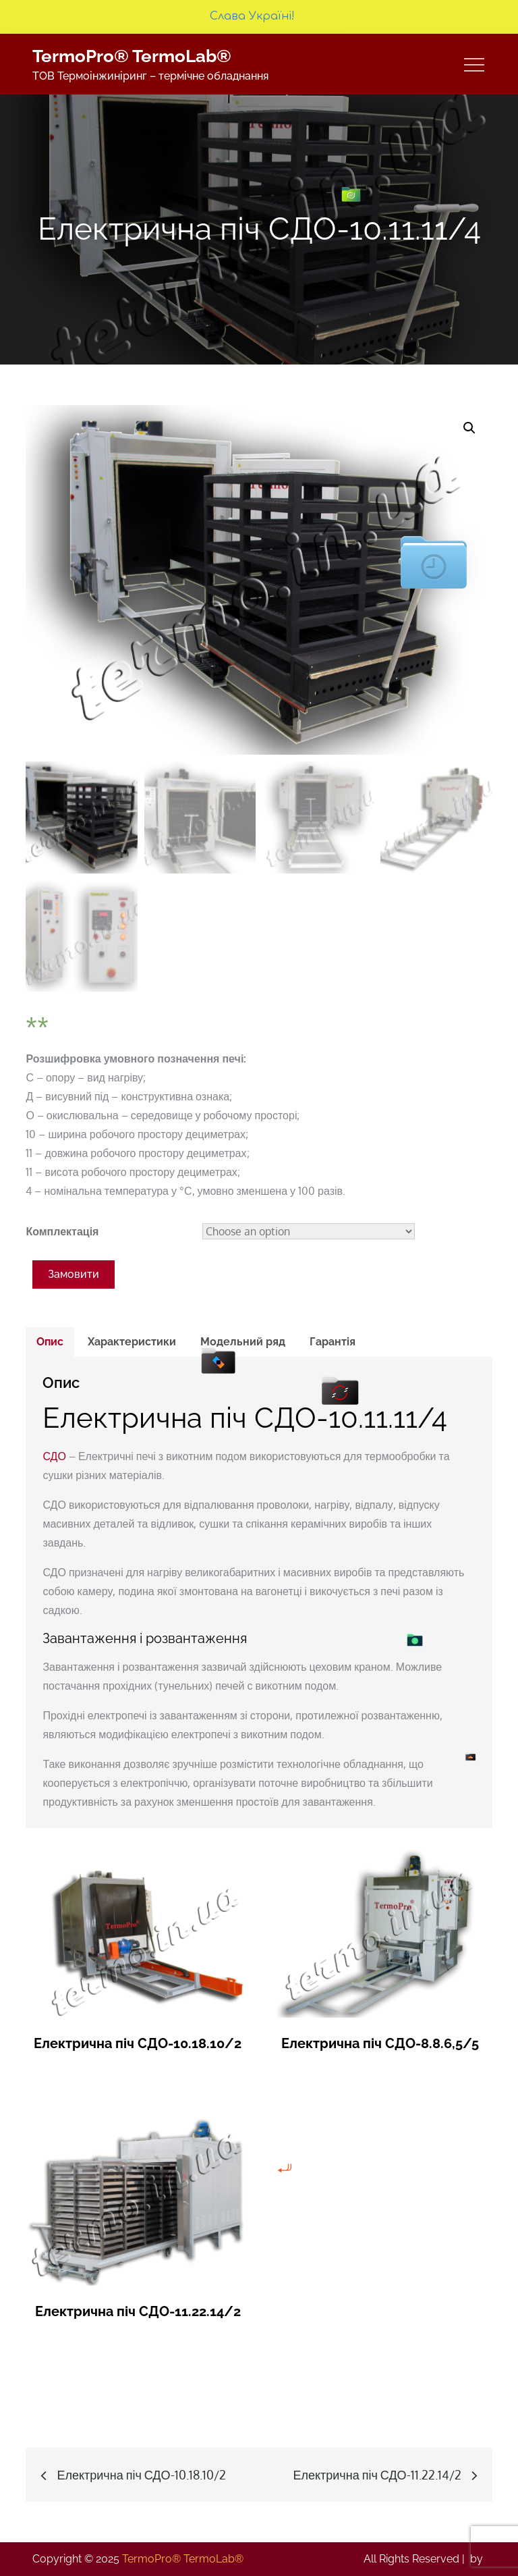 Image resolution: width=518 pixels, height=2576 pixels. What do you see at coordinates (340, 1391) in the screenshot?
I see `folder containing OpenShift project files` at bounding box center [340, 1391].